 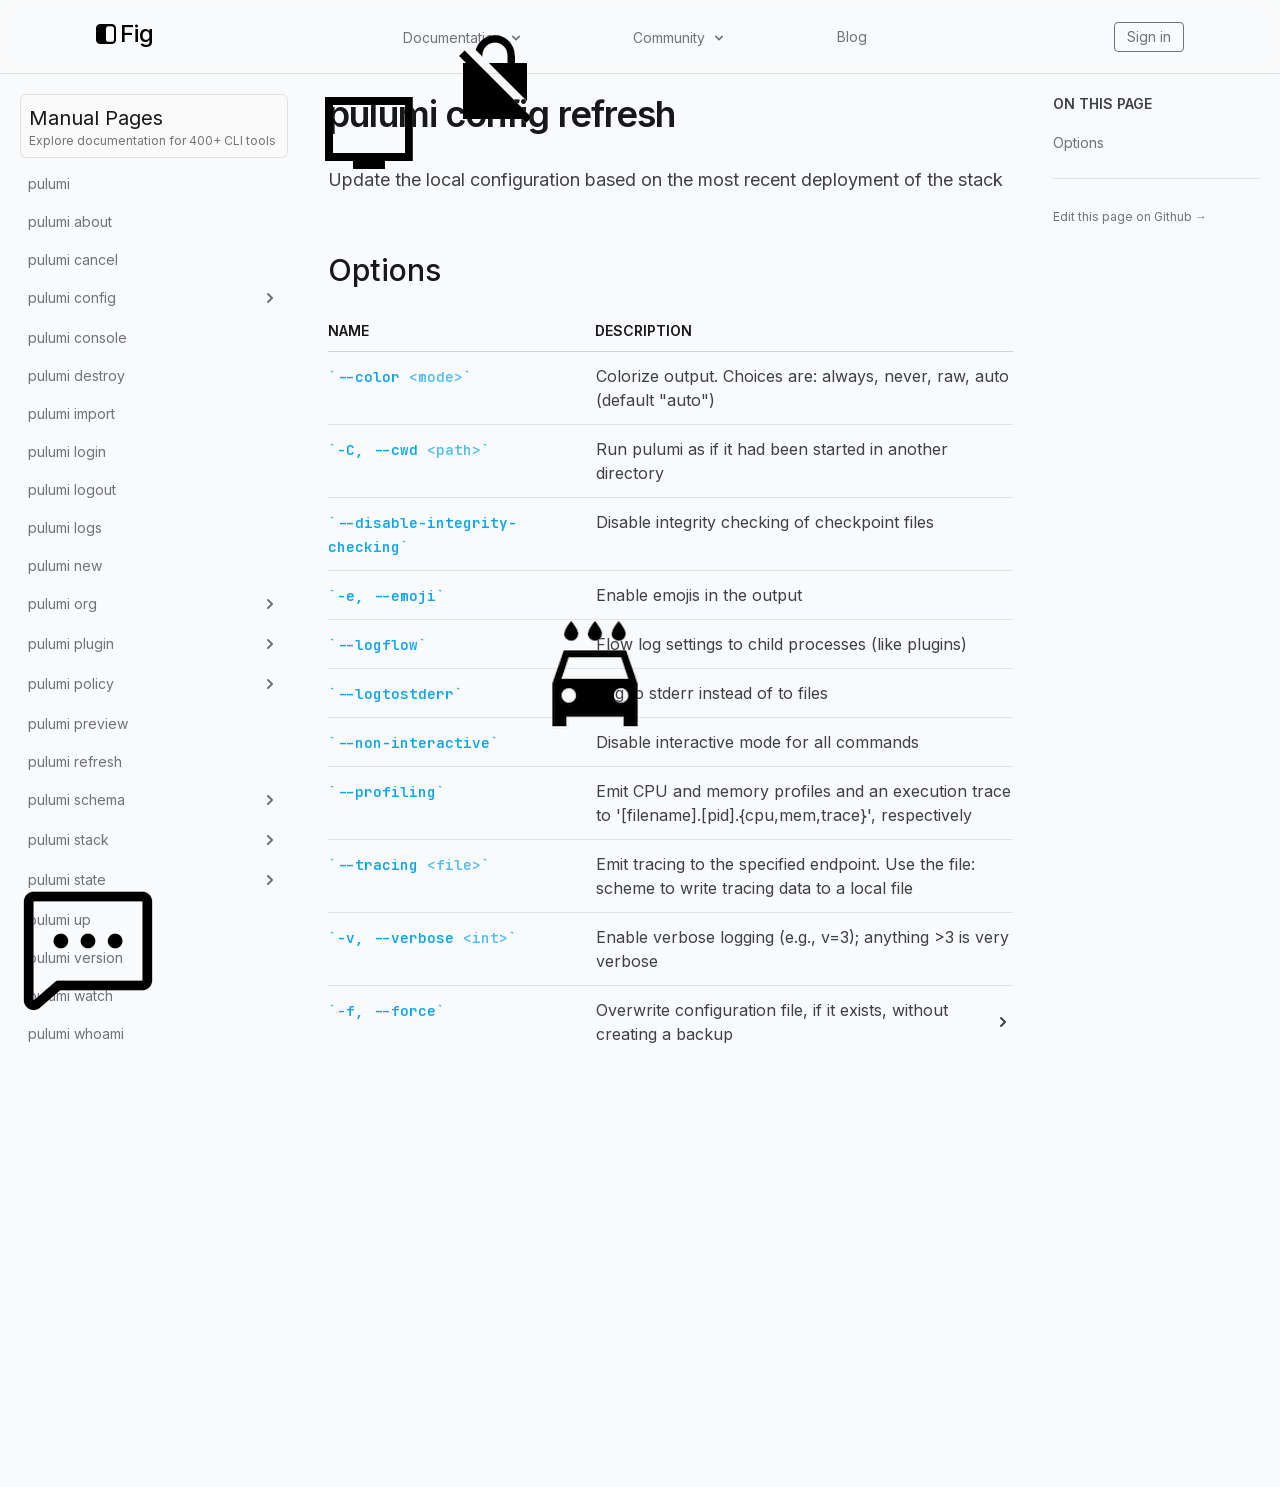 What do you see at coordinates (369, 133) in the screenshot?
I see `access tv or display settings` at bounding box center [369, 133].